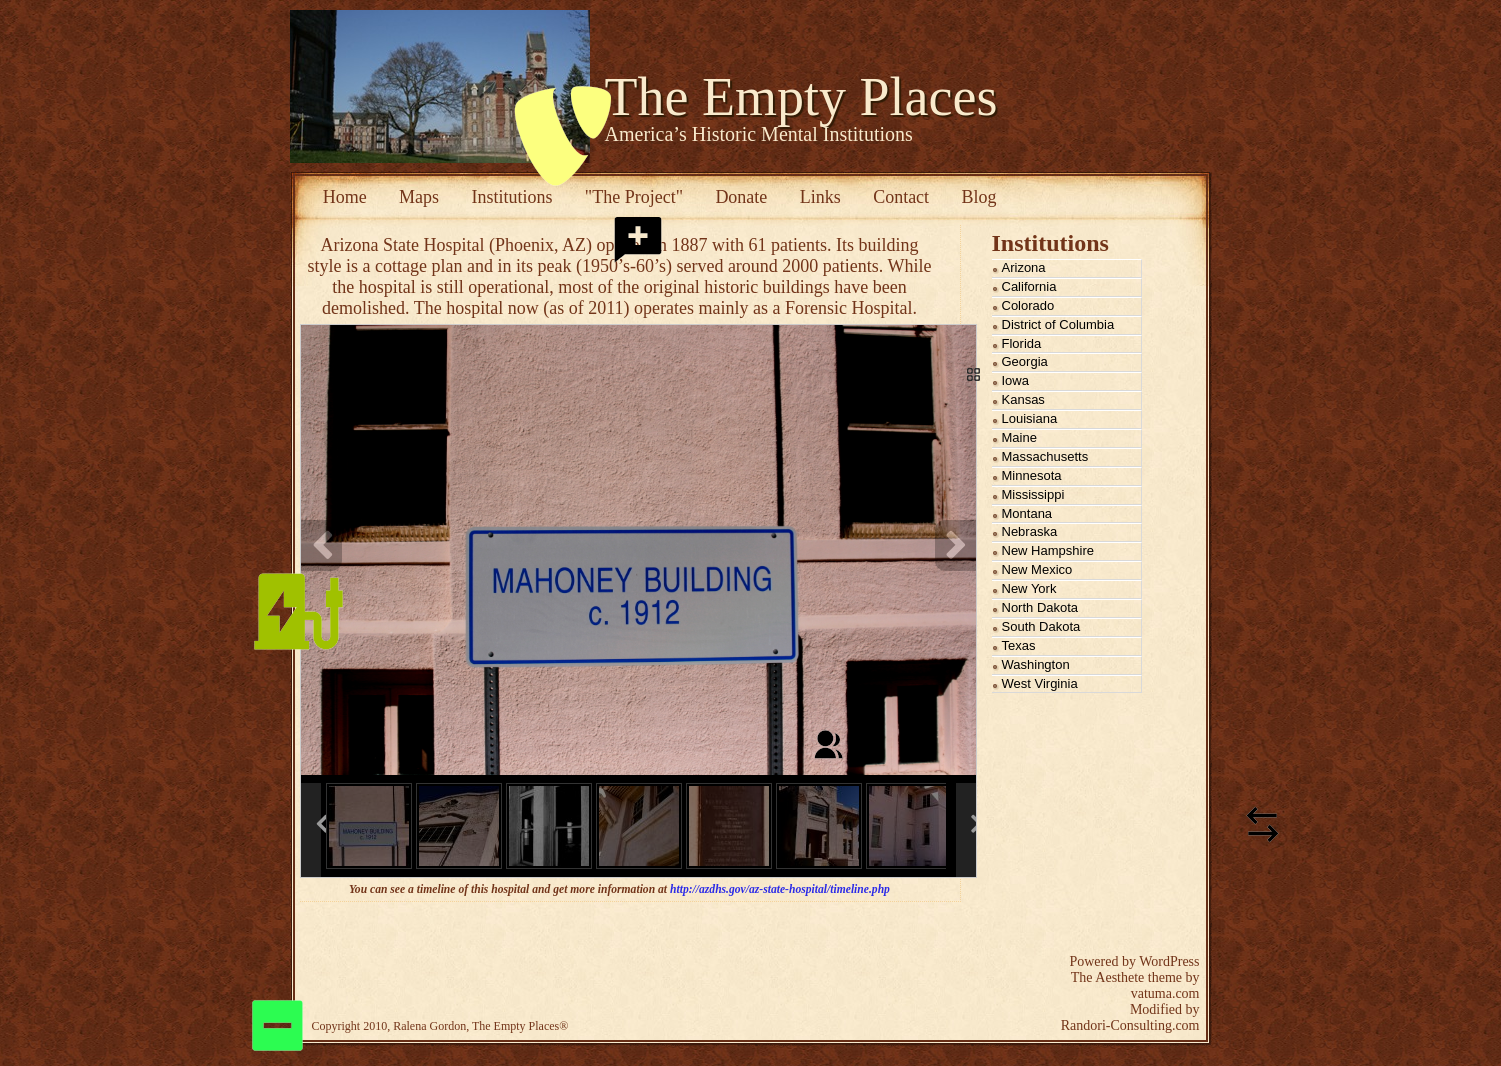 This screenshot has height=1066, width=1501. Describe the element at coordinates (277, 1025) in the screenshot. I see `indicates a partially selected or indeterminate checkbox state` at that location.